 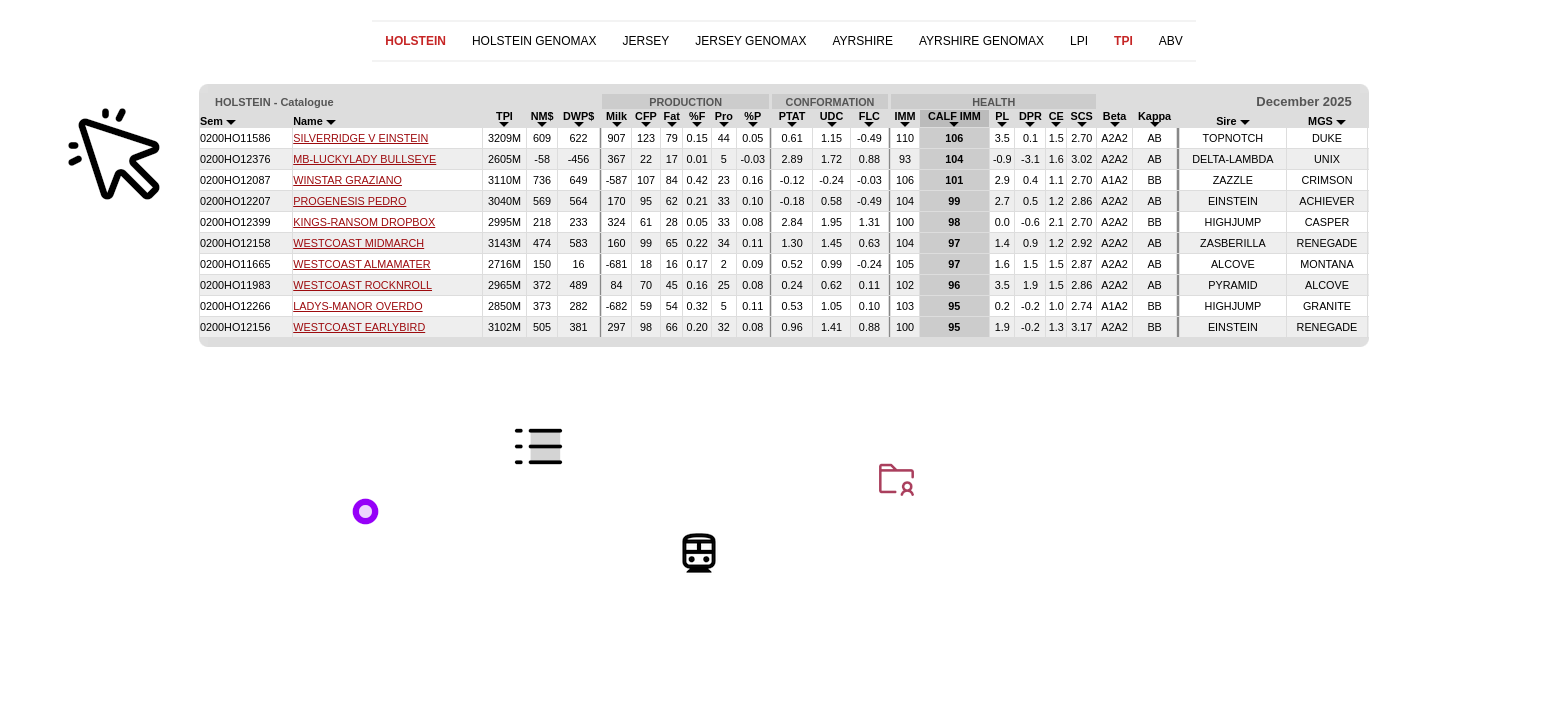 What do you see at coordinates (365, 511) in the screenshot?
I see `indicates an unread notification or new item` at bounding box center [365, 511].